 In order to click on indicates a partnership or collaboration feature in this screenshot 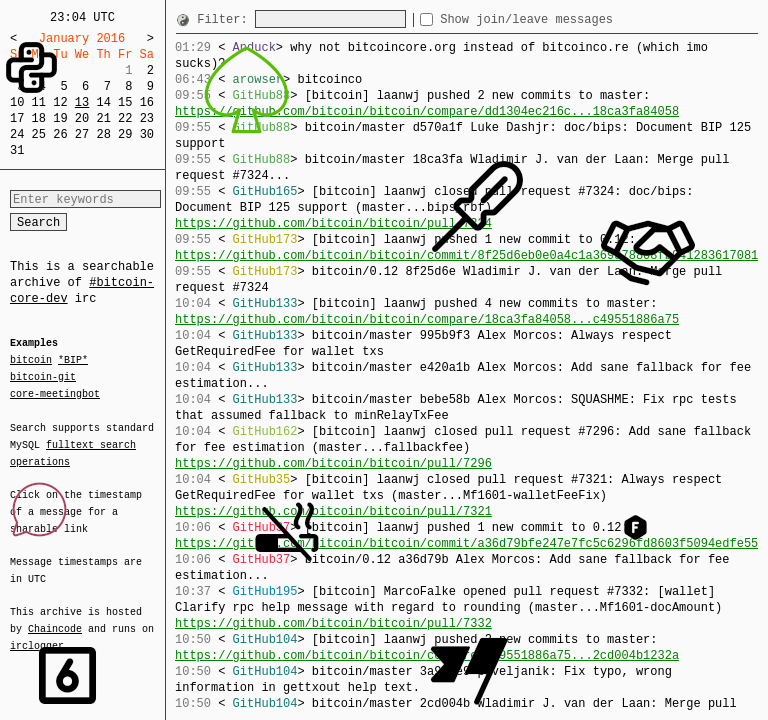, I will do `click(648, 250)`.